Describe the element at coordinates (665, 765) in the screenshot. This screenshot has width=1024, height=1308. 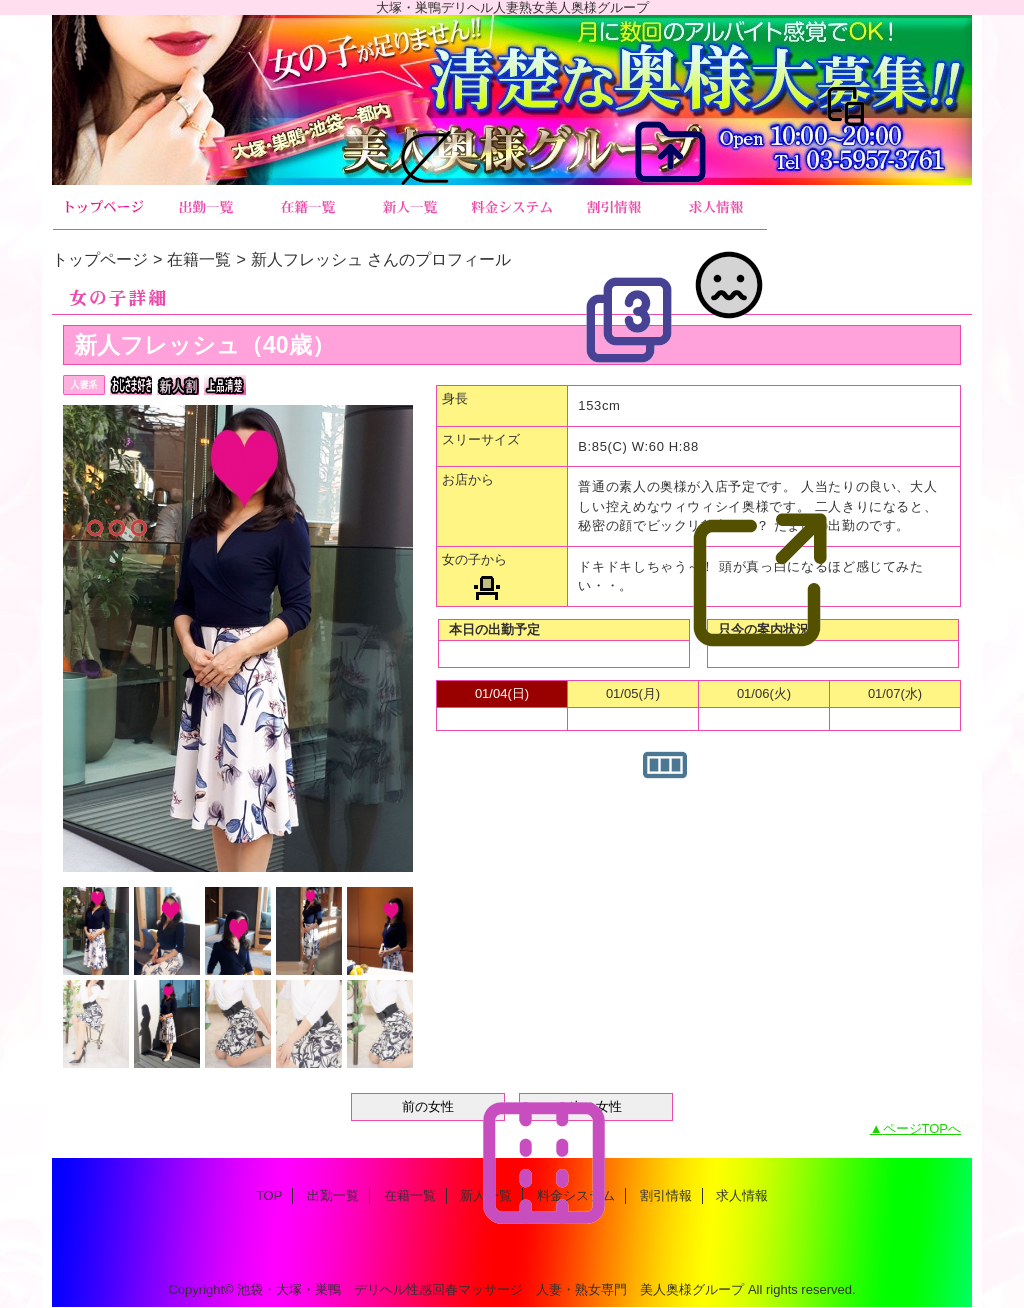
I see `indicates full battery charge` at that location.